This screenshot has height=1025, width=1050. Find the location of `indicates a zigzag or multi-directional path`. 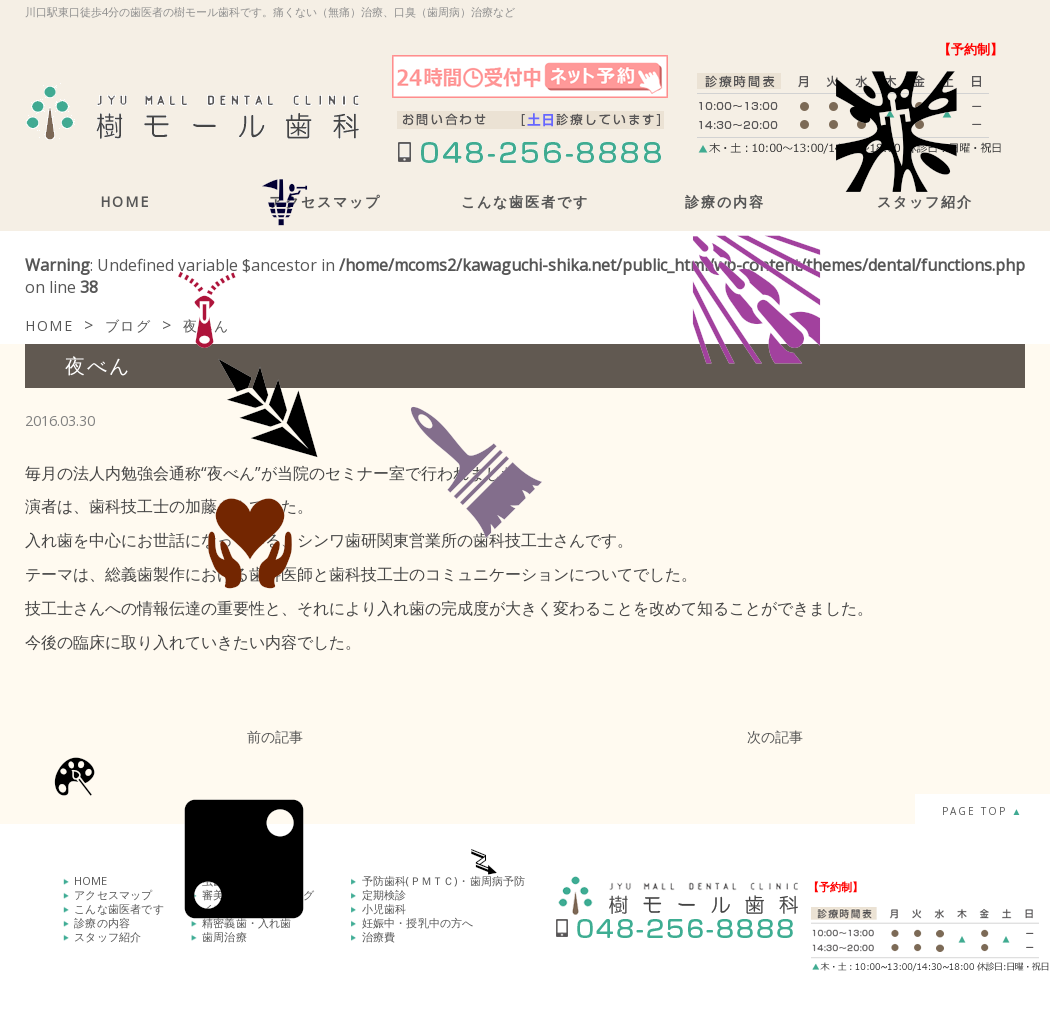

indicates a zigzag or multi-directional path is located at coordinates (484, 862).